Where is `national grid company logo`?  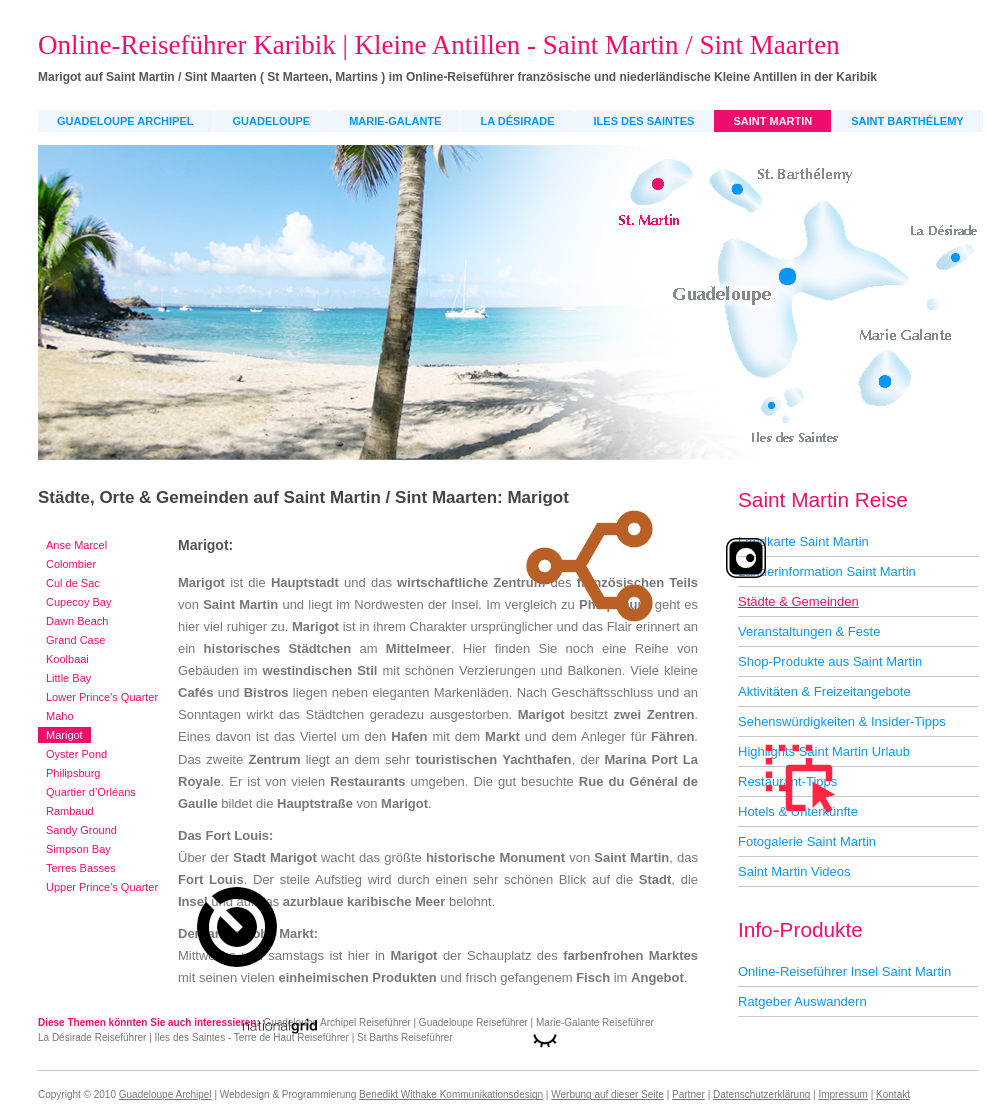 national grid company logo is located at coordinates (280, 1026).